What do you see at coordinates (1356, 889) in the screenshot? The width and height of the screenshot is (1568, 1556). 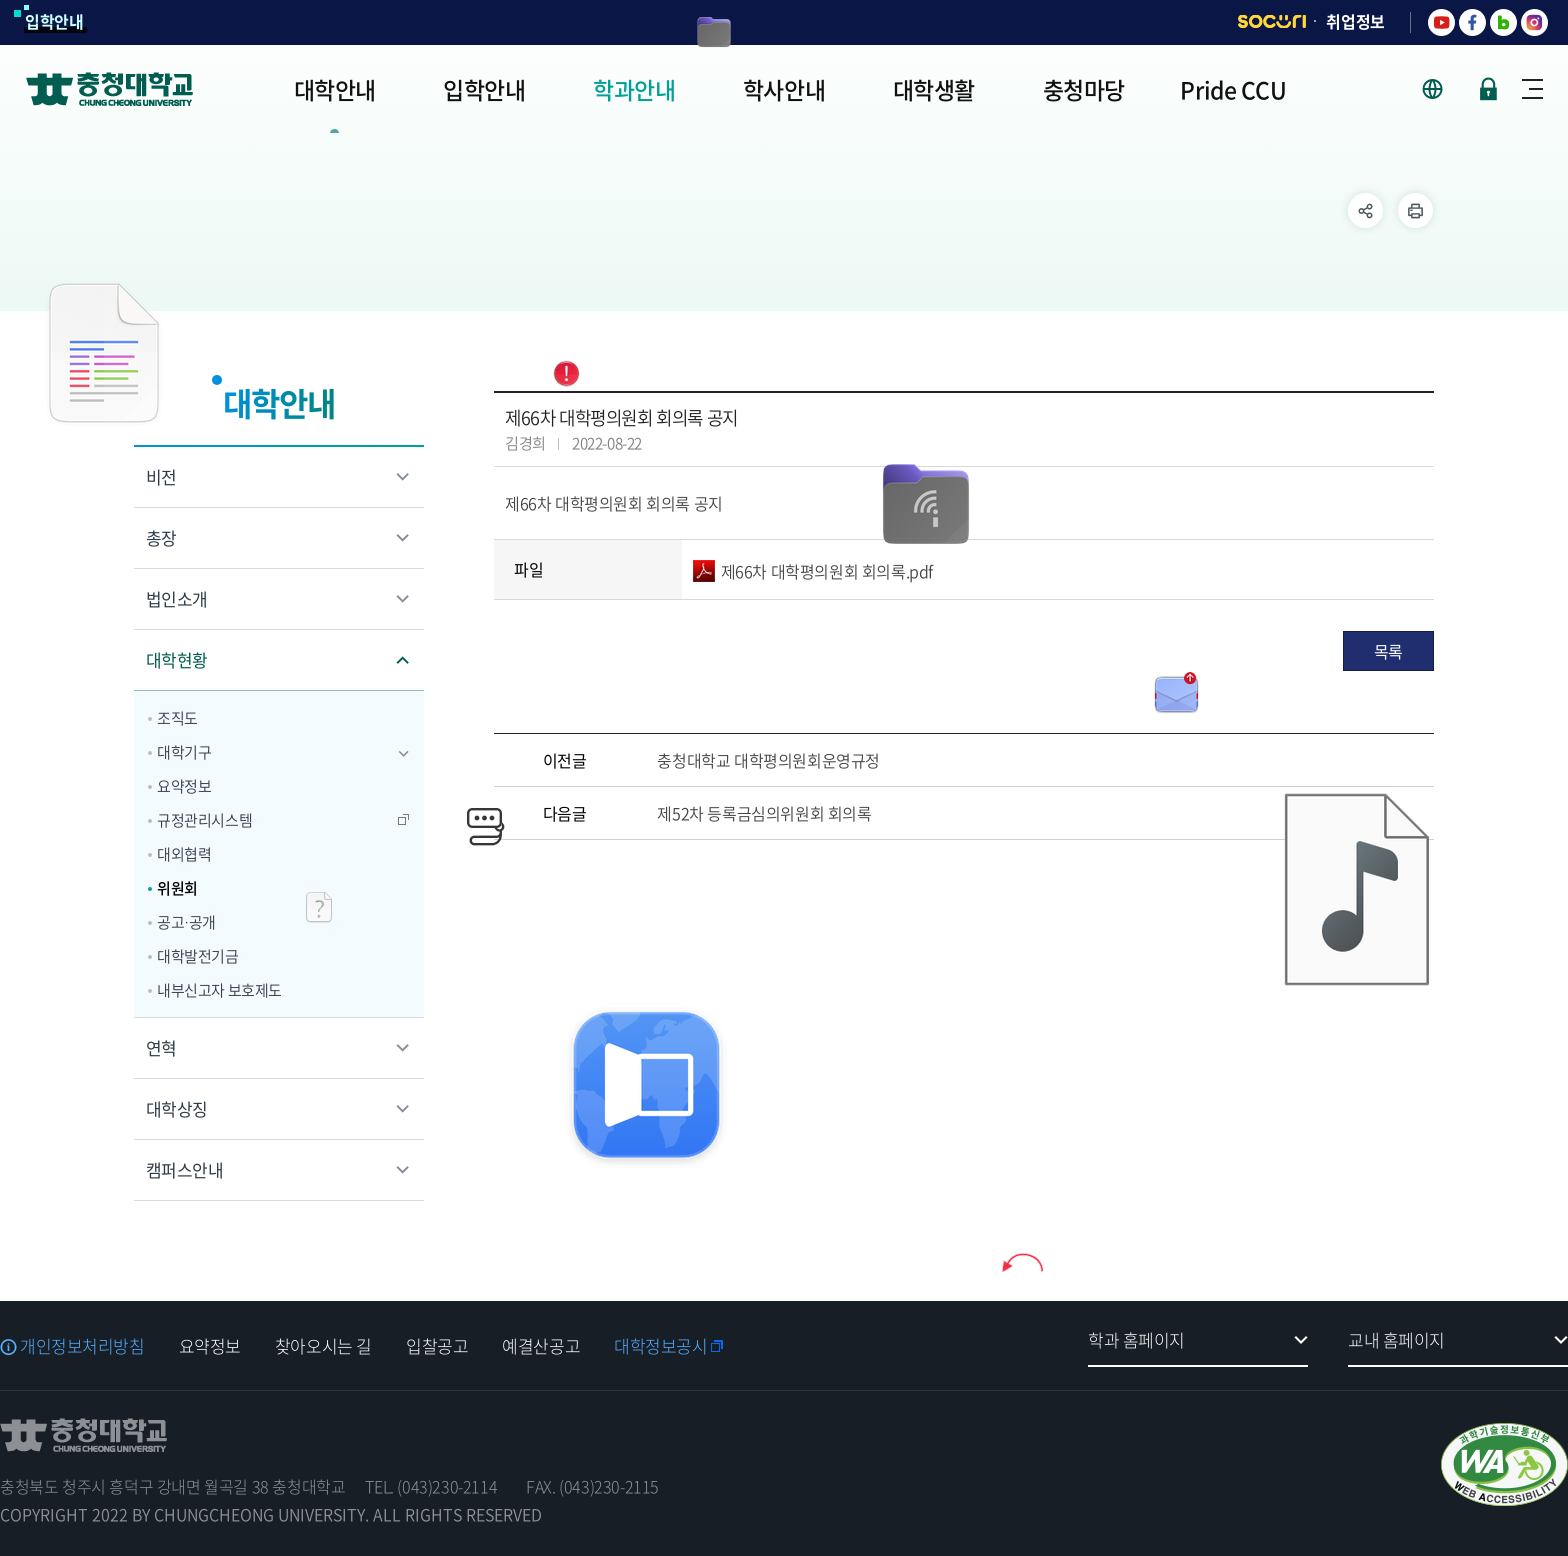 I see `open an audio file` at bounding box center [1356, 889].